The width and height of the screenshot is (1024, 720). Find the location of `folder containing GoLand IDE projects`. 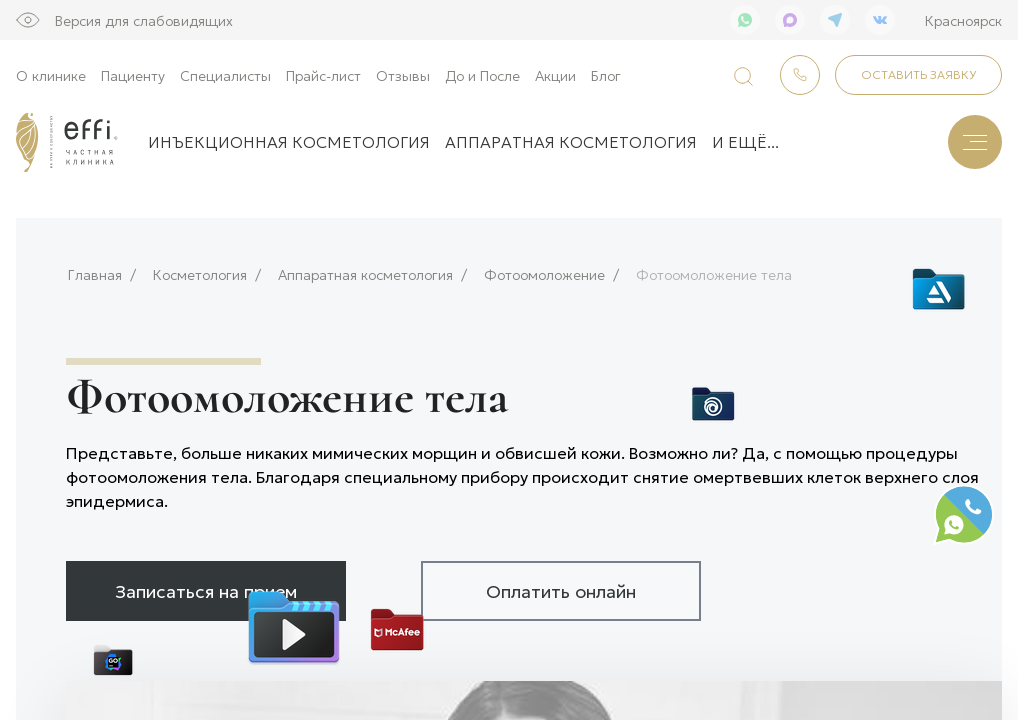

folder containing GoLand IDE projects is located at coordinates (113, 661).